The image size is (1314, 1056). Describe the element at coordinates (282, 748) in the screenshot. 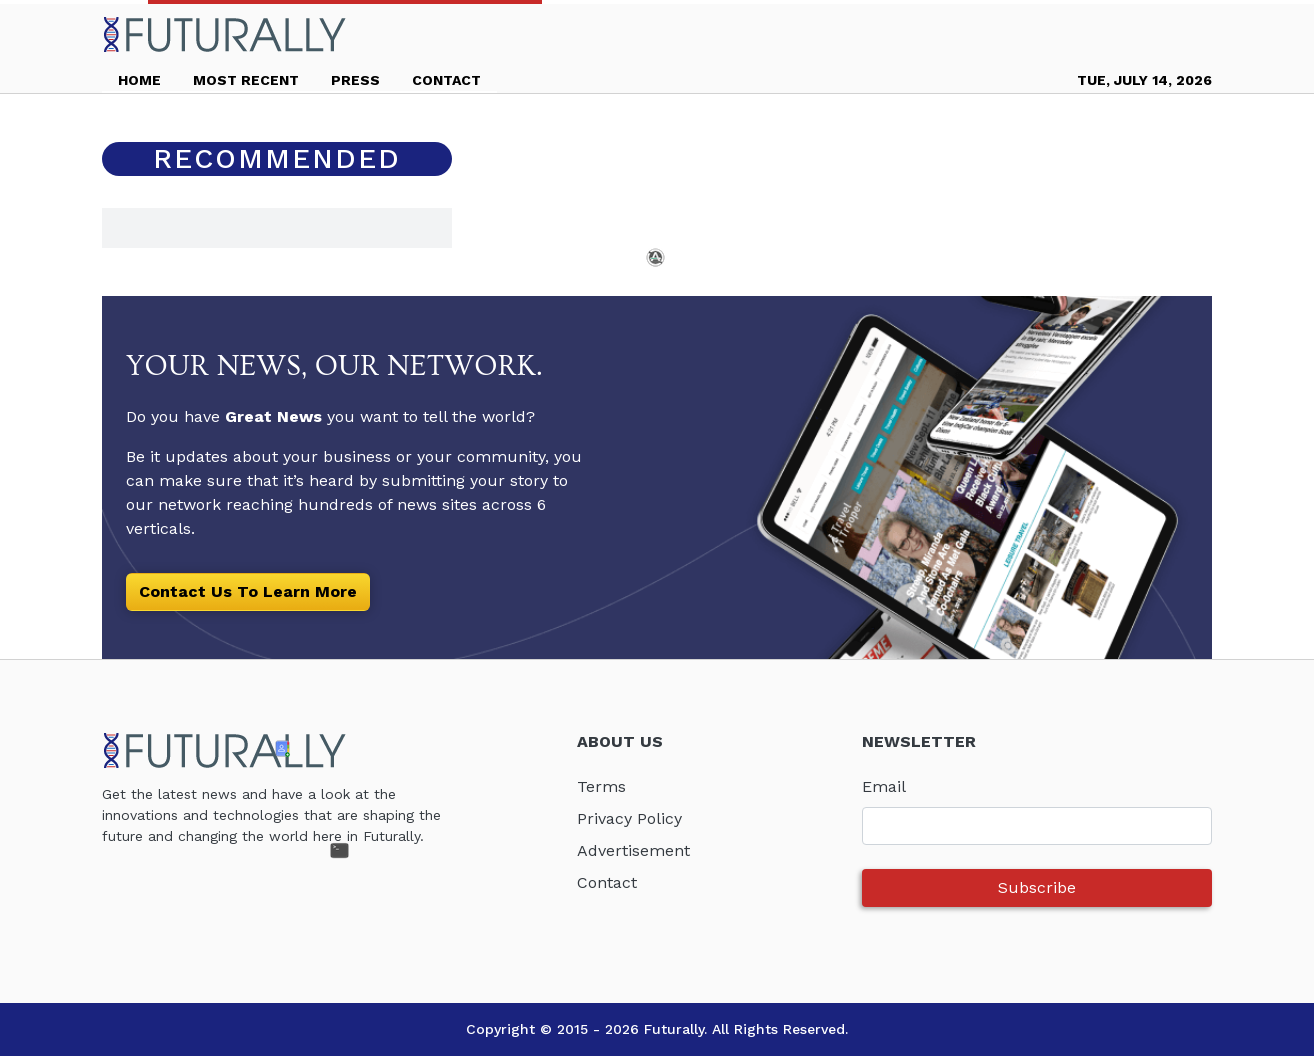

I see `add a new contact to your address book` at that location.